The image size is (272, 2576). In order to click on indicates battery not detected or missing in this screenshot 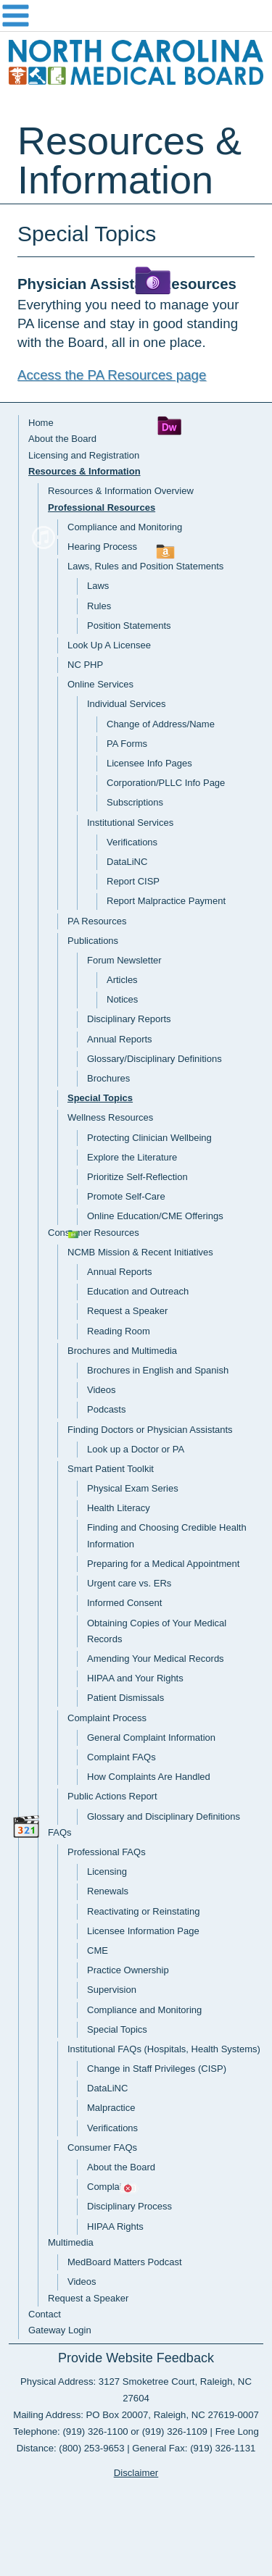, I will do `click(129, 2188)`.